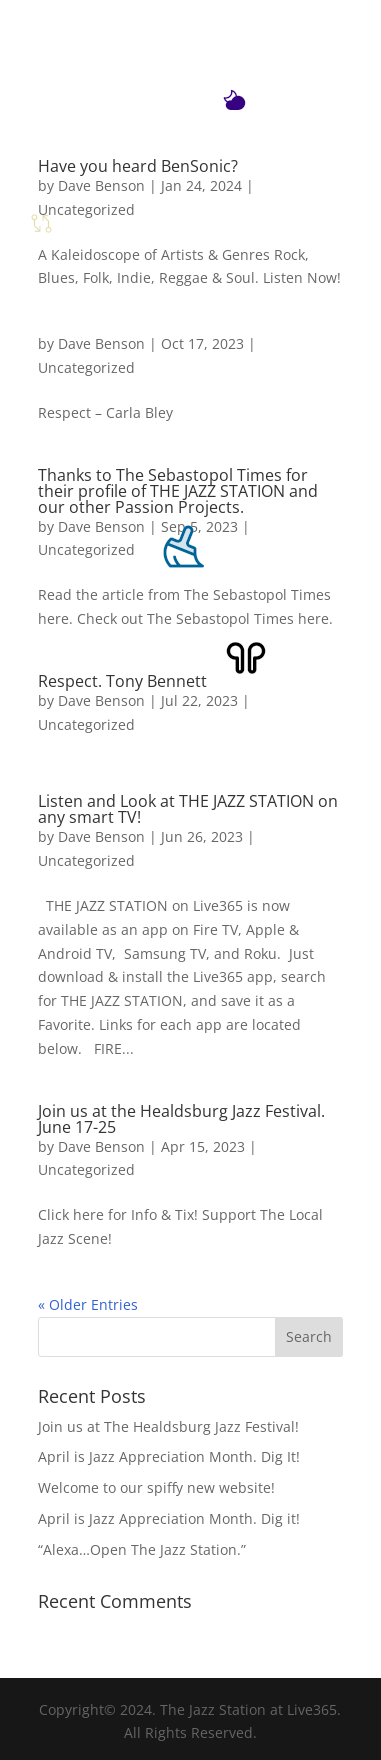  Describe the element at coordinates (41, 223) in the screenshot. I see `view code differences between versions` at that location.